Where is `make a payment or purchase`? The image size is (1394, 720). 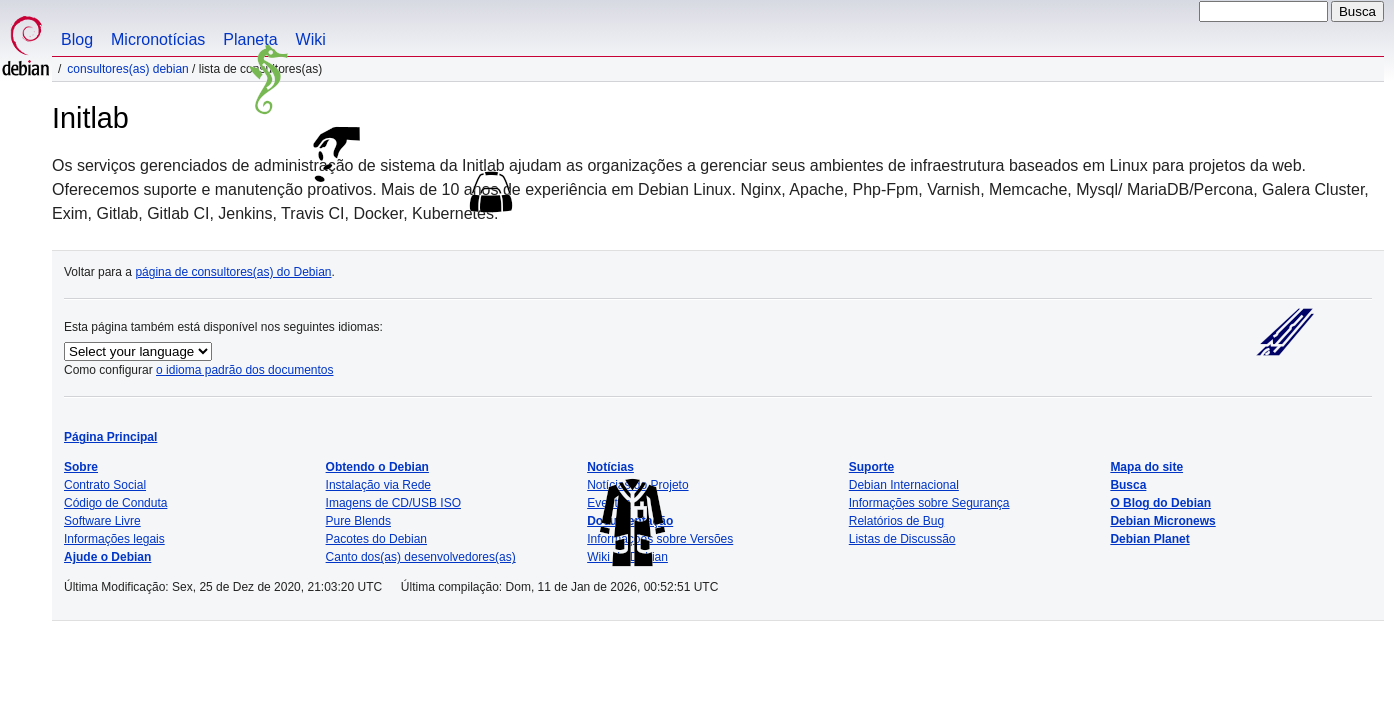
make a payment or purchase is located at coordinates (331, 155).